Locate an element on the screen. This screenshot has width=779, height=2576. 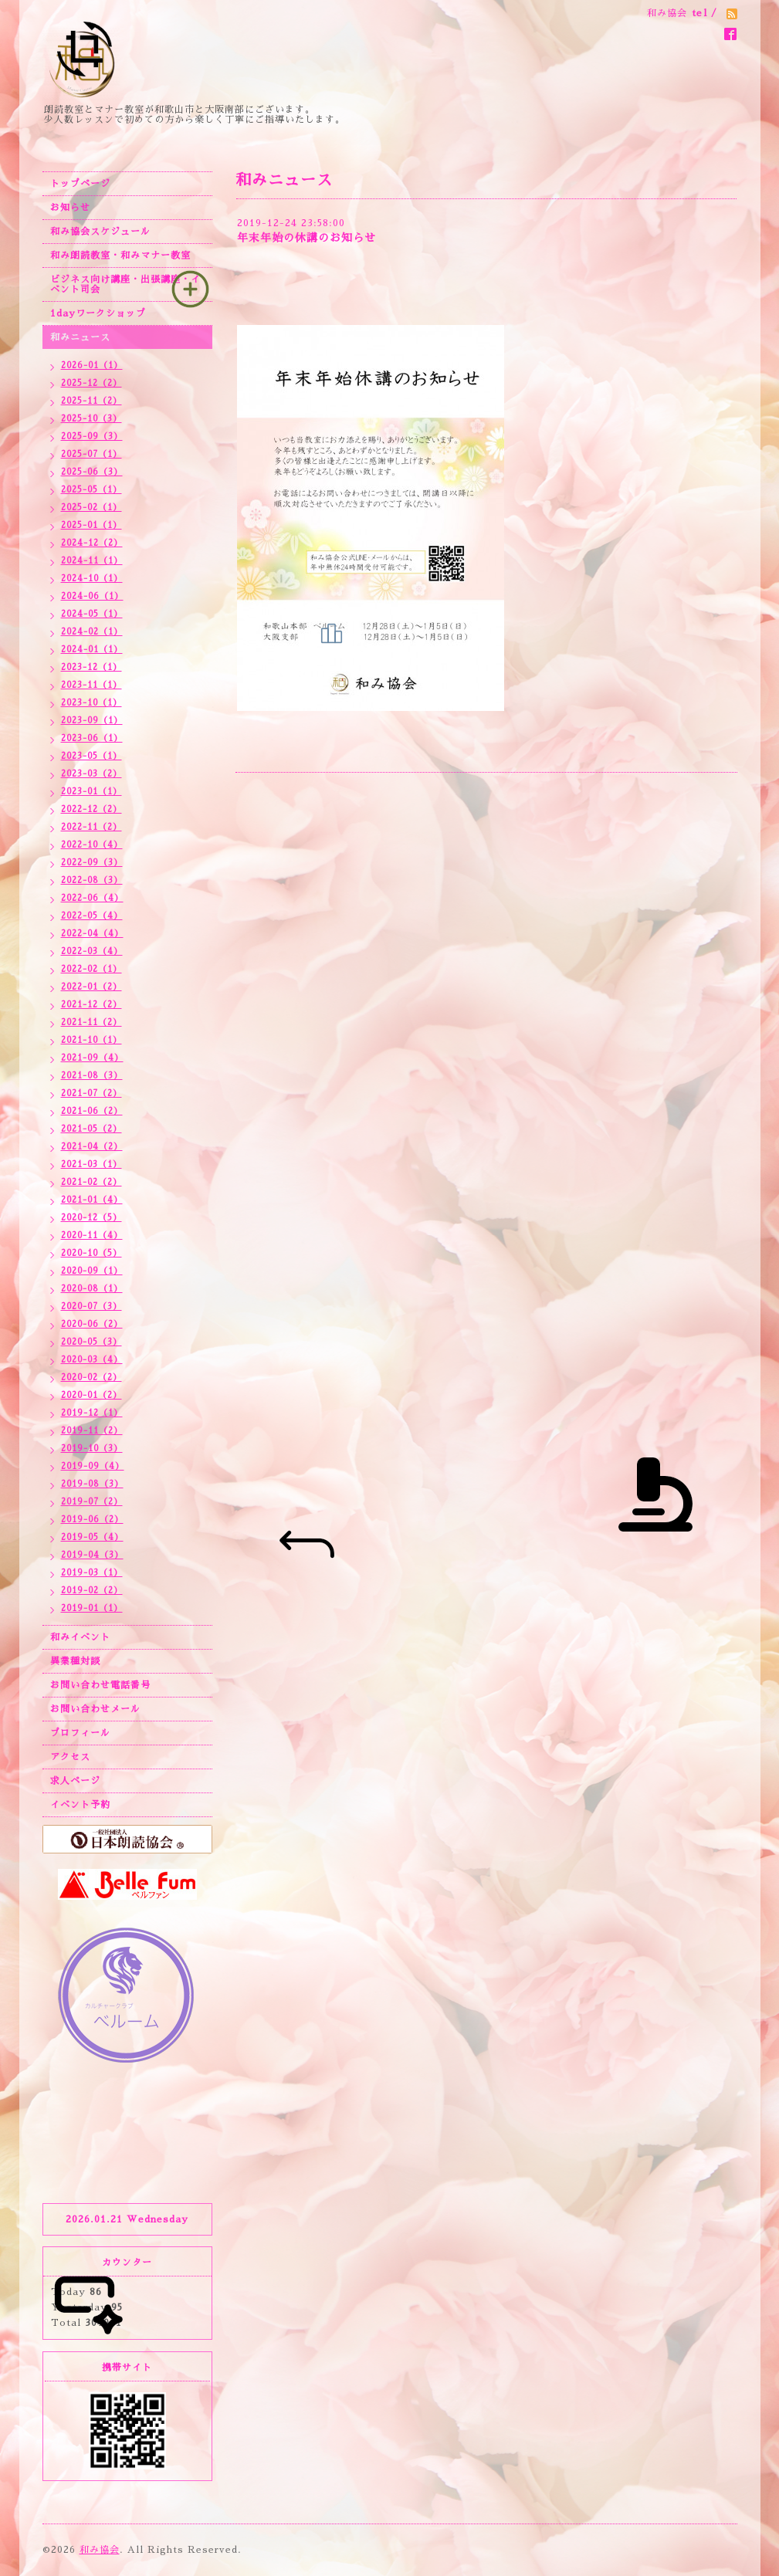
go back to the previous screen is located at coordinates (307, 1544).